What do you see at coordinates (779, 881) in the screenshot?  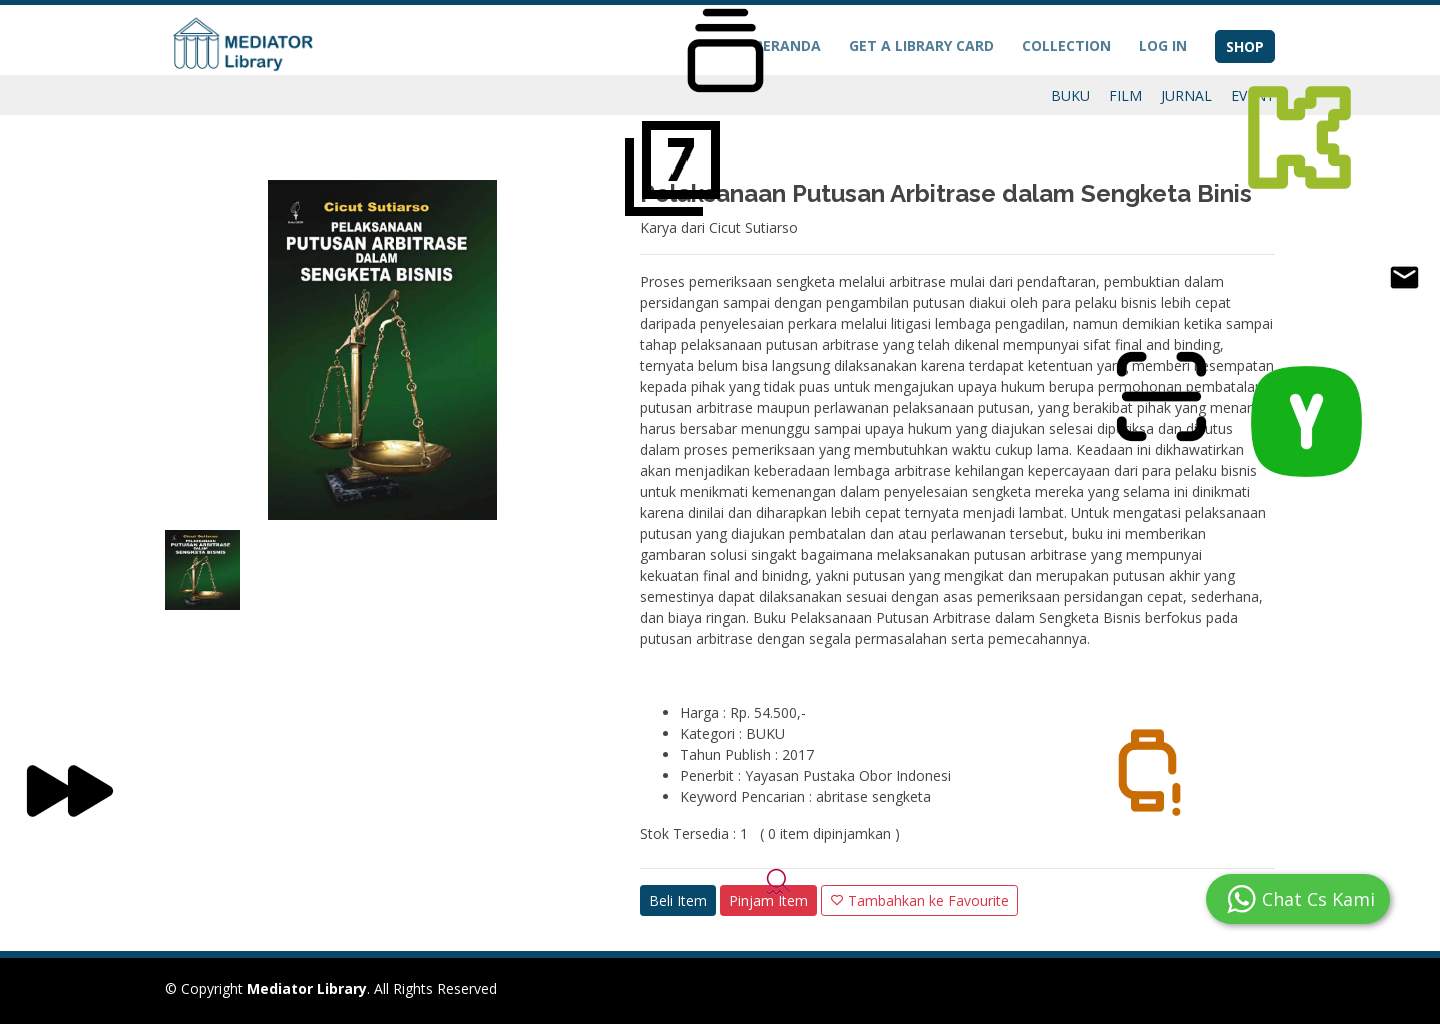 I see `perform a fuzzy or approximate search` at bounding box center [779, 881].